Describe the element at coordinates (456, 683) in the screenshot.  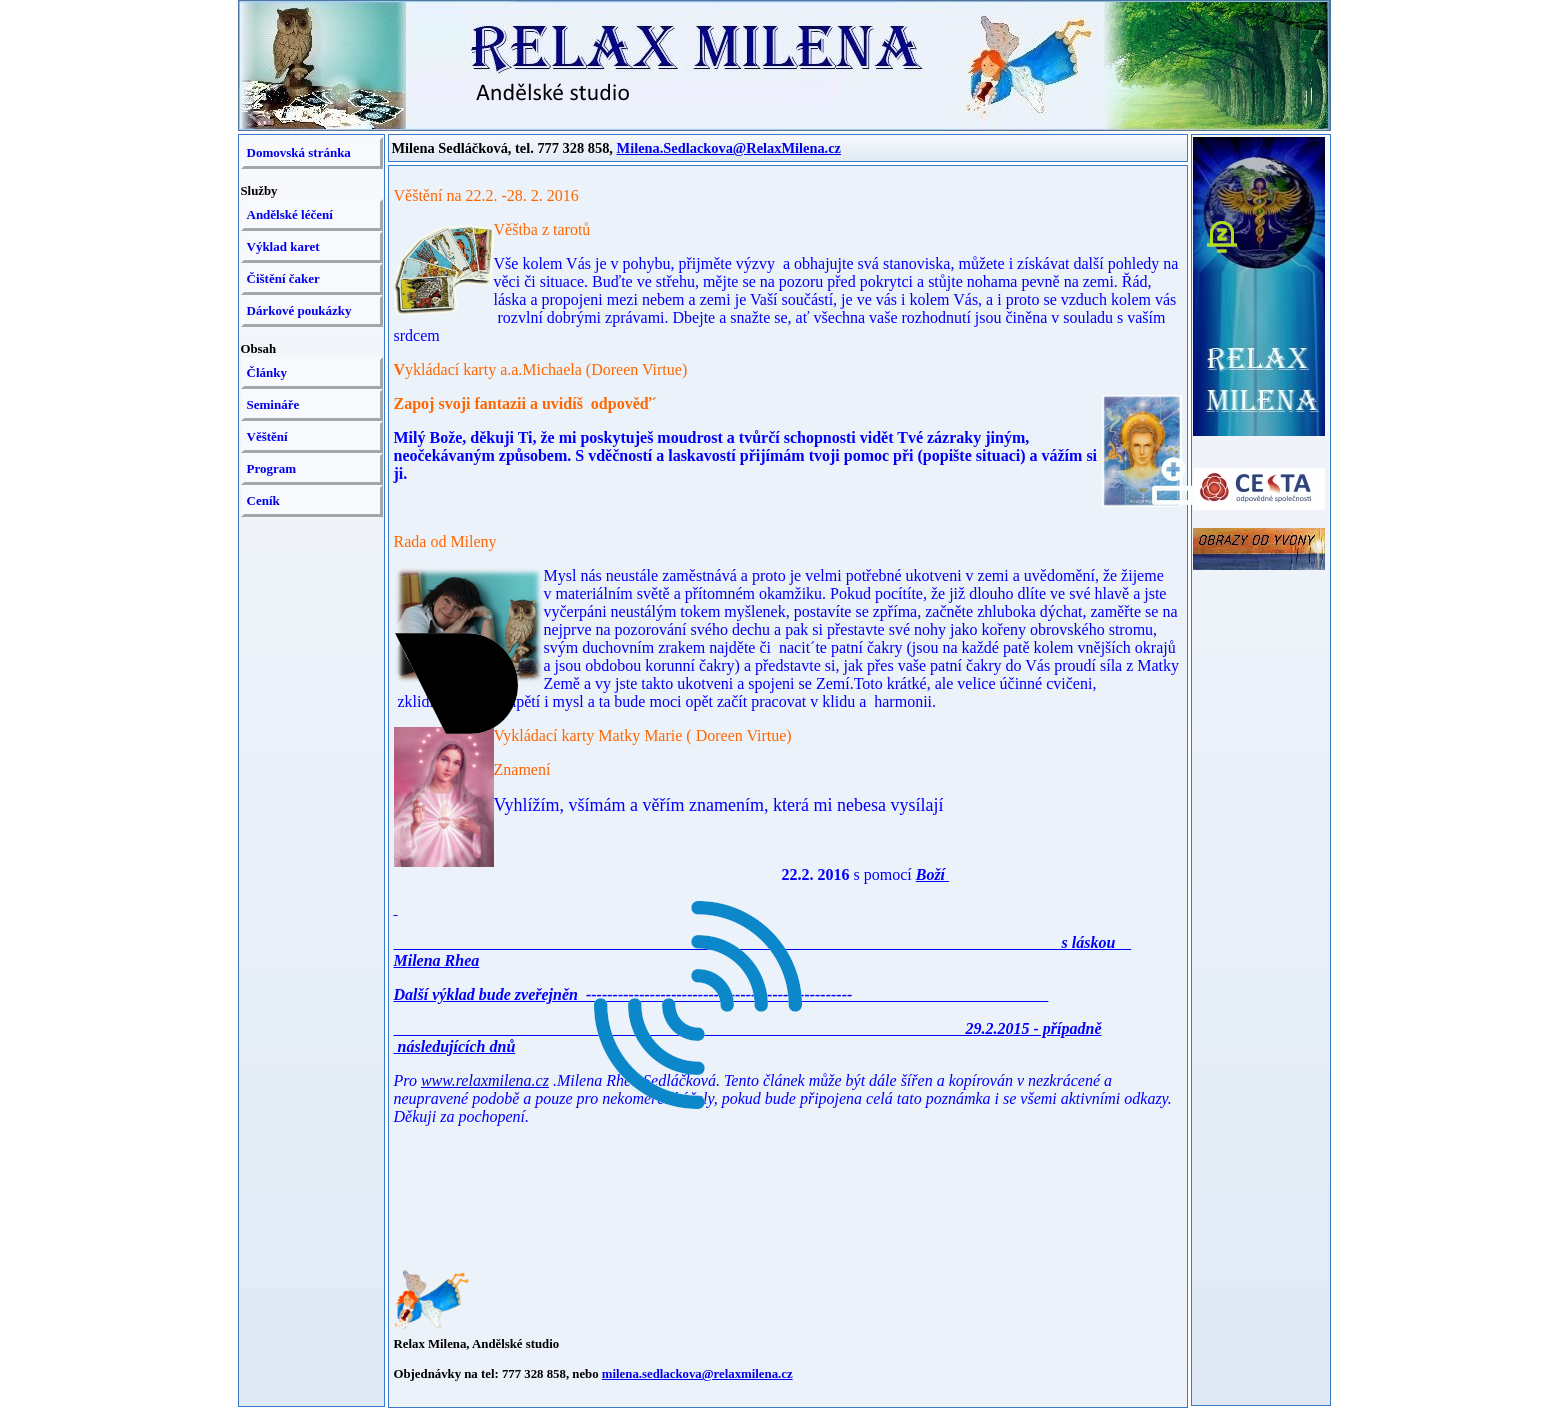
I see `open netdata monitoring dashboard` at that location.